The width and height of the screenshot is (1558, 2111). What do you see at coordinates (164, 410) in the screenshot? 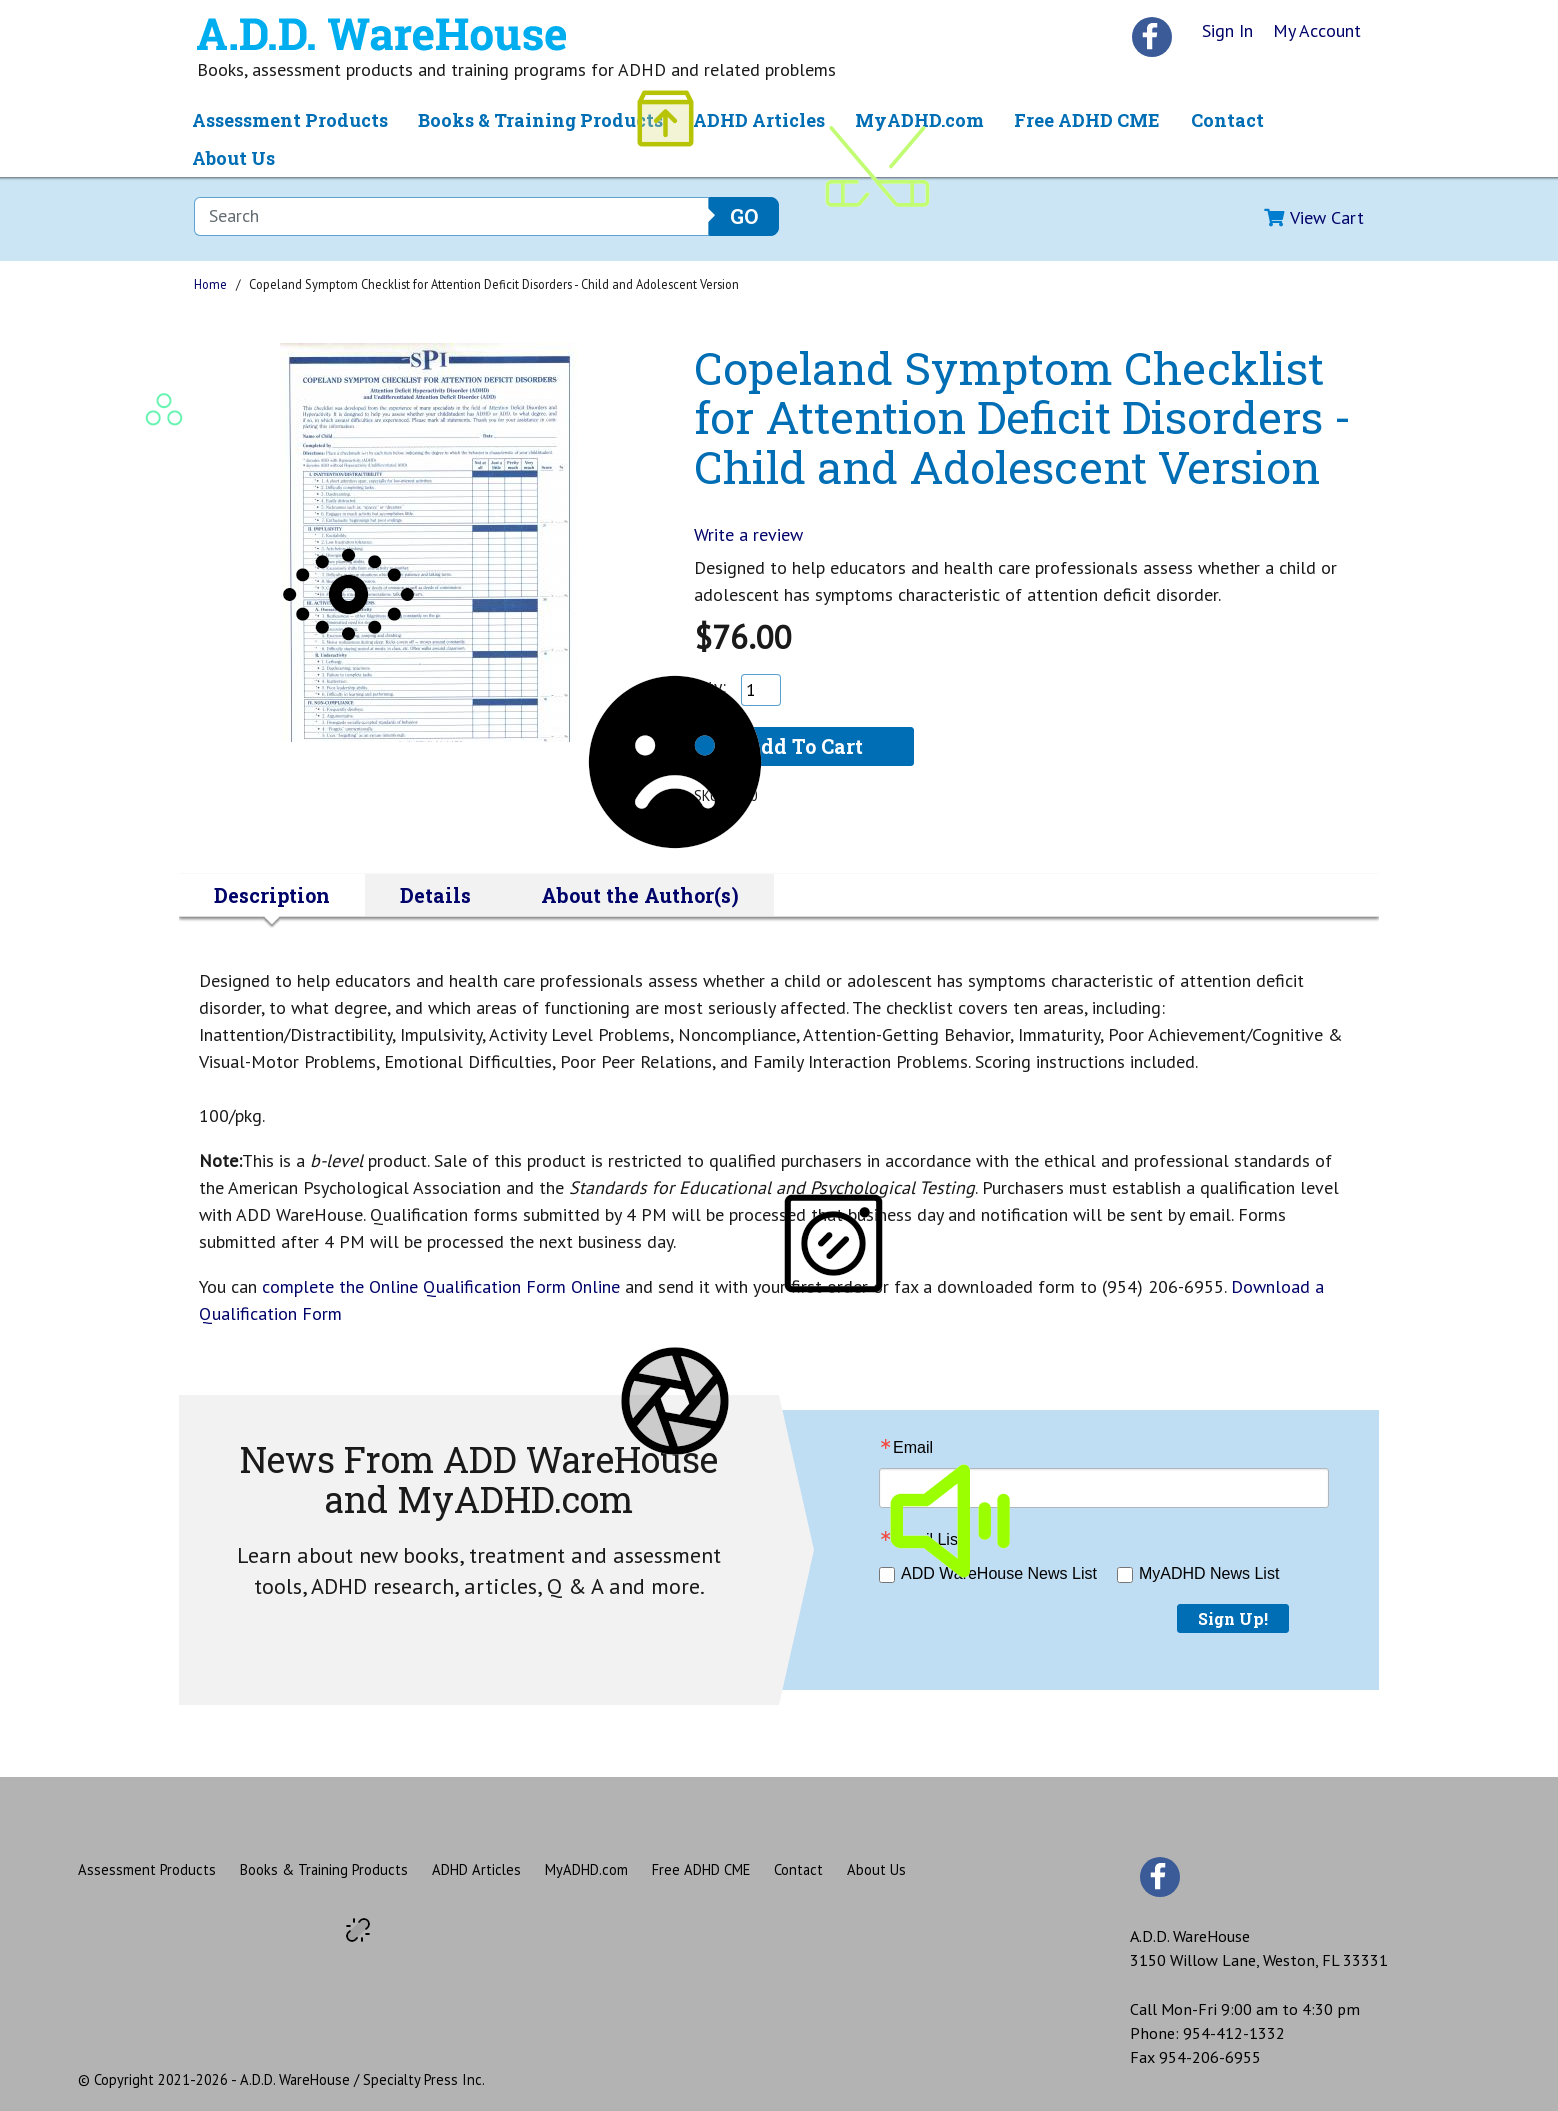
I see `group or cluster related items` at bounding box center [164, 410].